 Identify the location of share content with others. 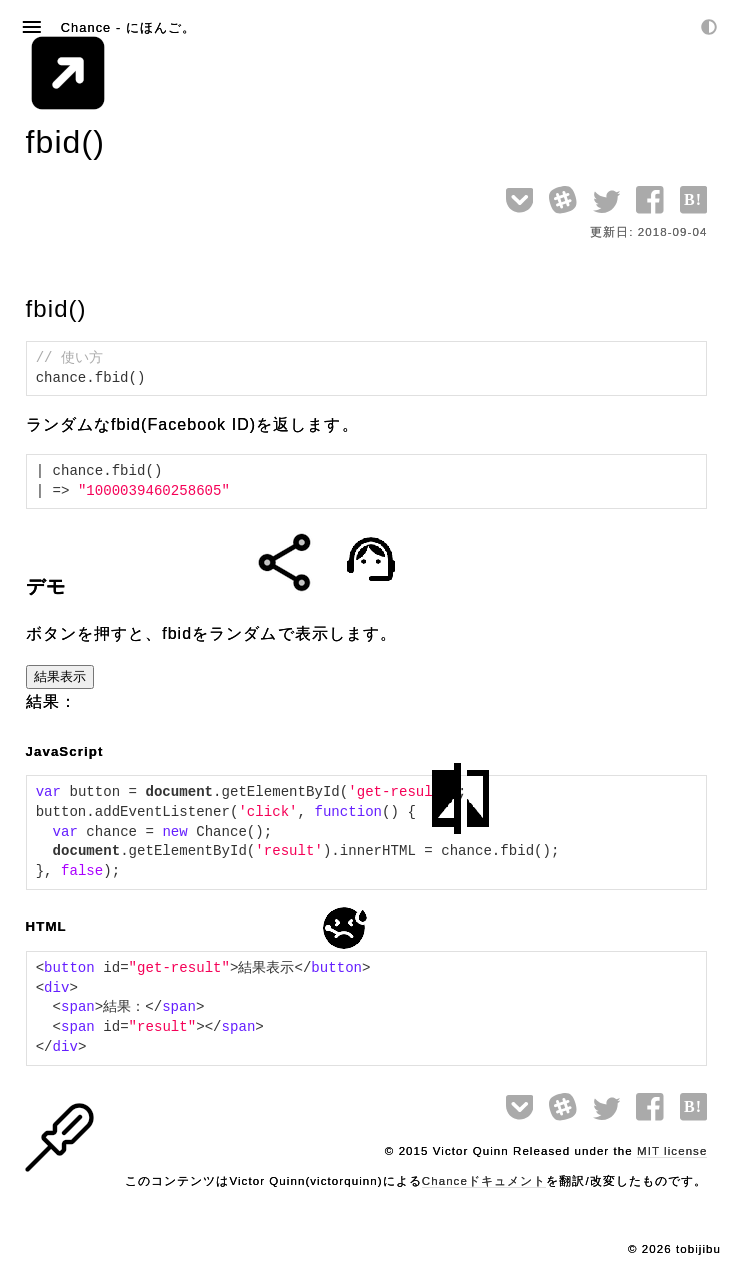
(284, 562).